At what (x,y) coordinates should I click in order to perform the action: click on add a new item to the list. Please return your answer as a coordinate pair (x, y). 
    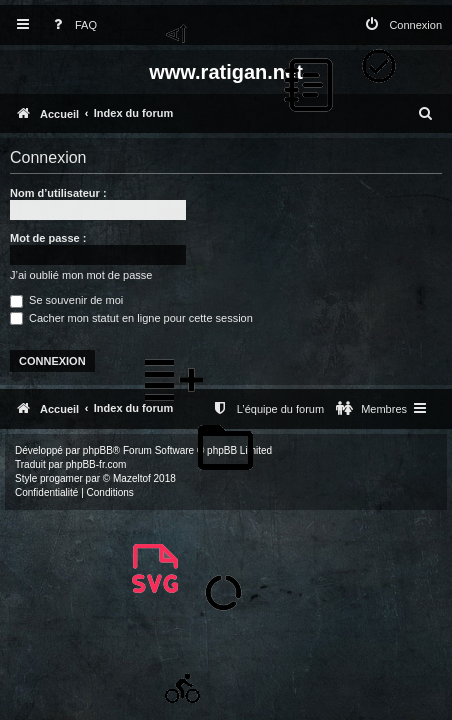
    Looking at the image, I should click on (174, 380).